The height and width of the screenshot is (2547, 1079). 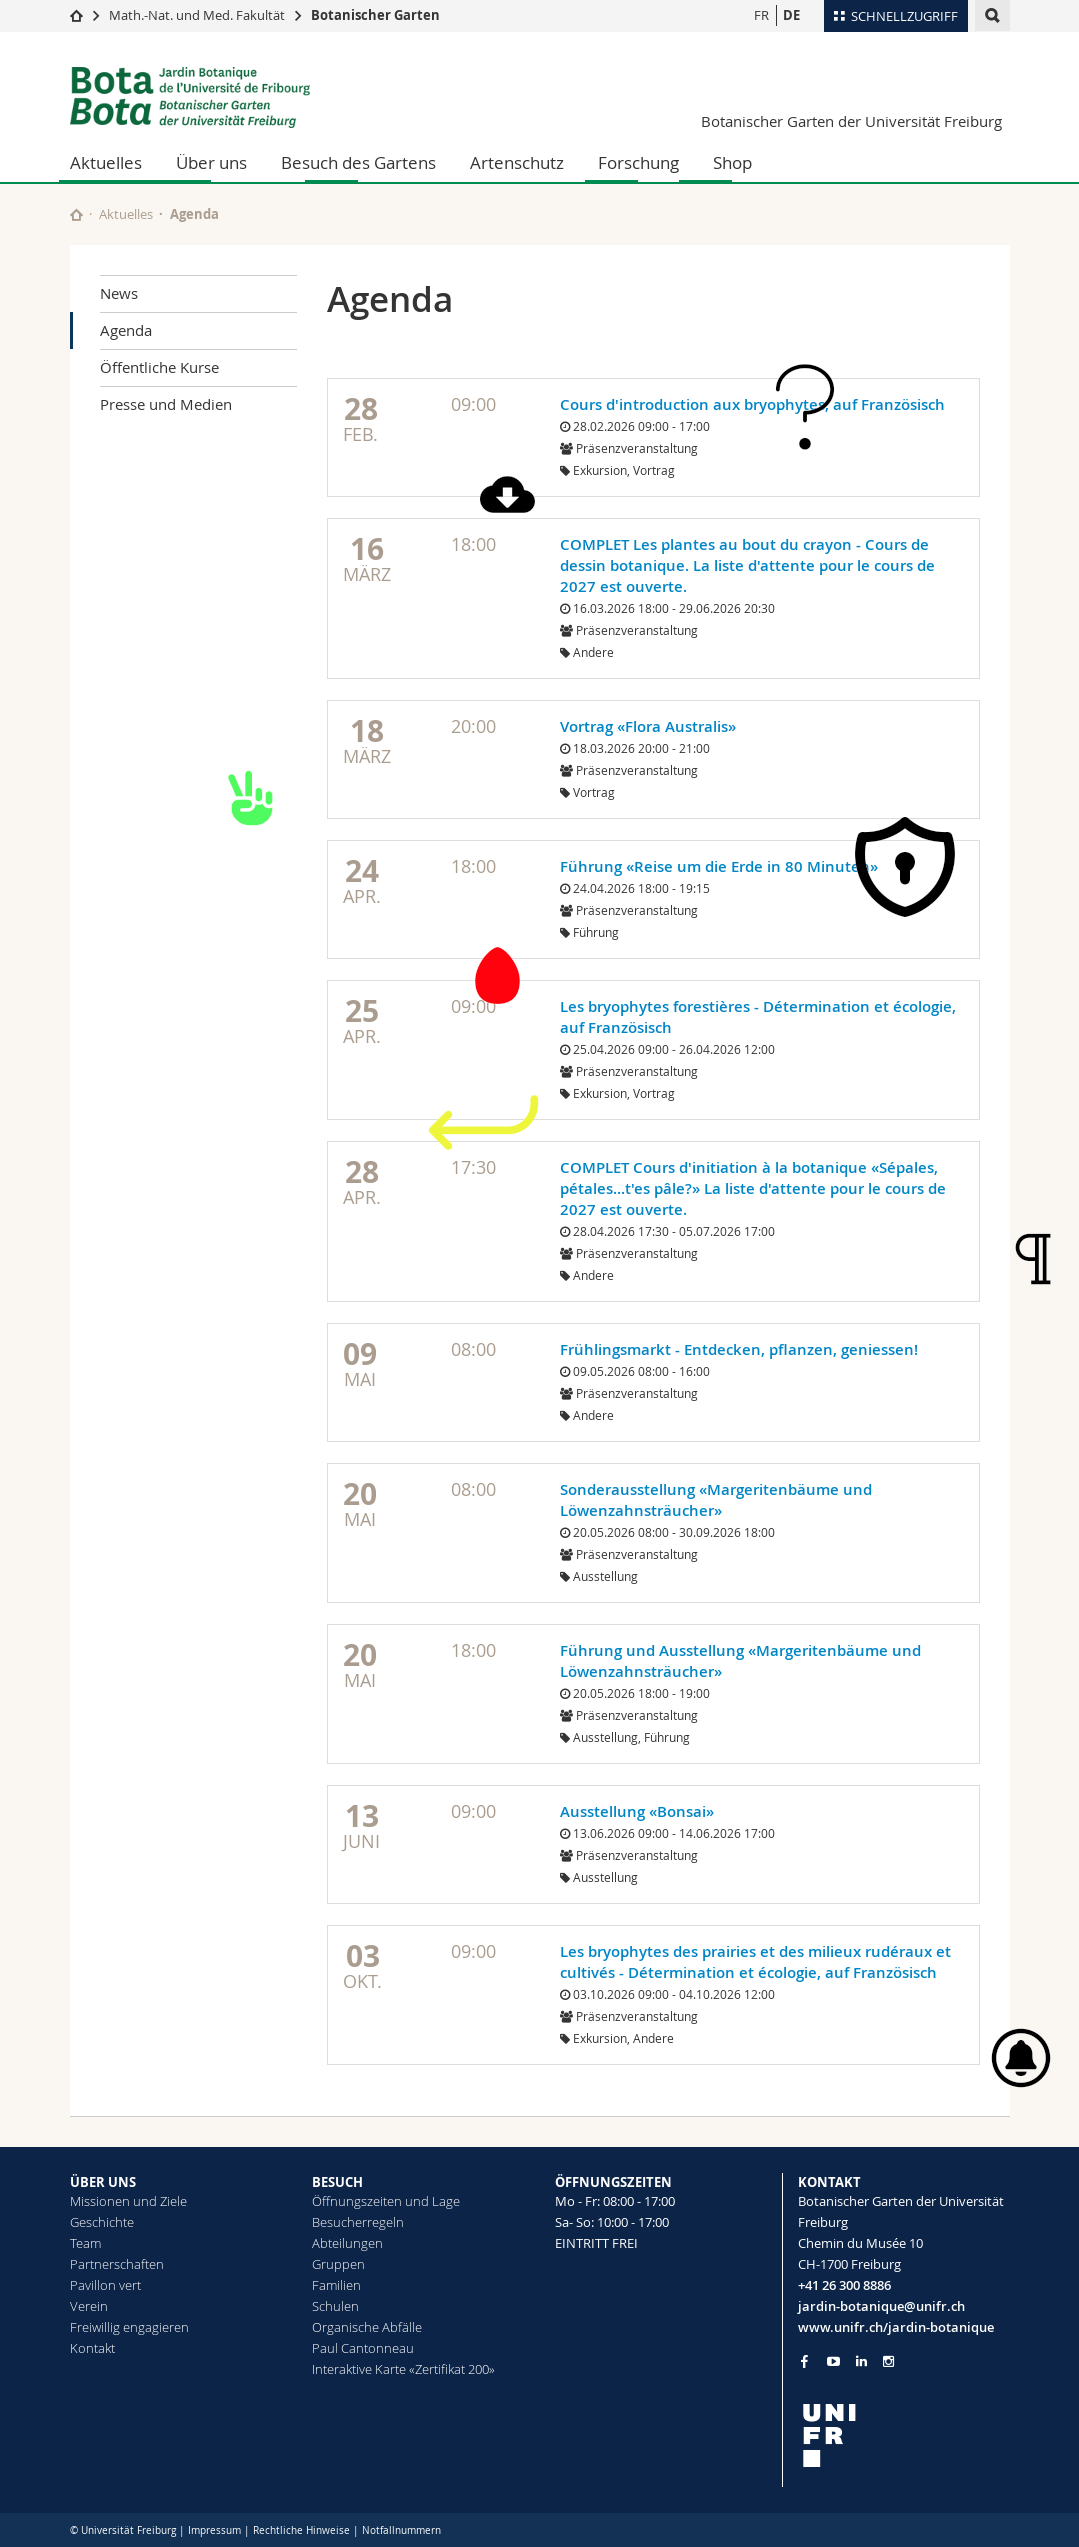 What do you see at coordinates (905, 867) in the screenshot?
I see `access security or privacy settings` at bounding box center [905, 867].